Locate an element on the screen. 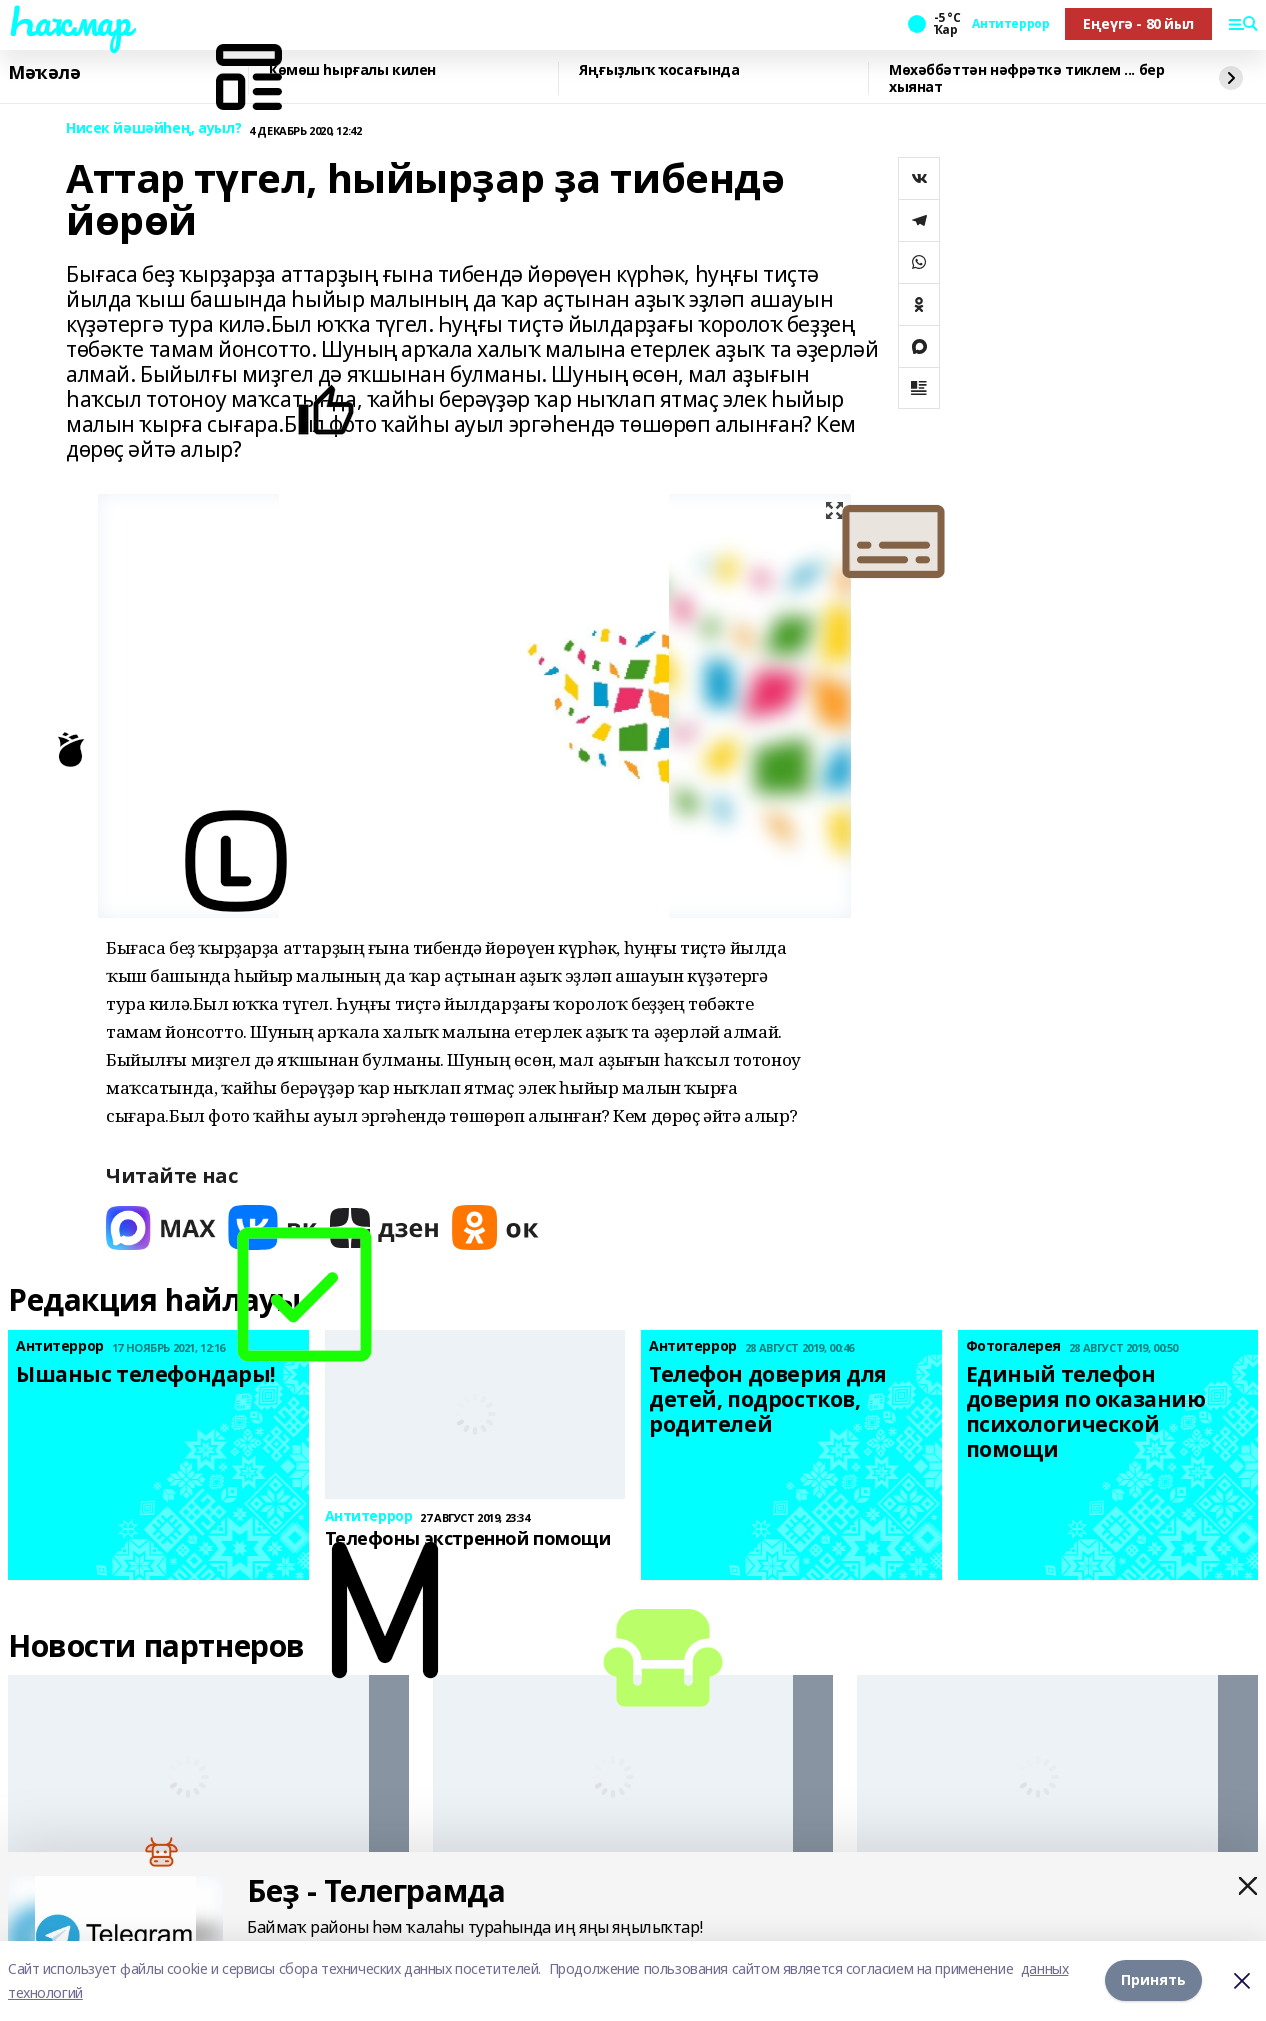  access page or document templates is located at coordinates (249, 77).